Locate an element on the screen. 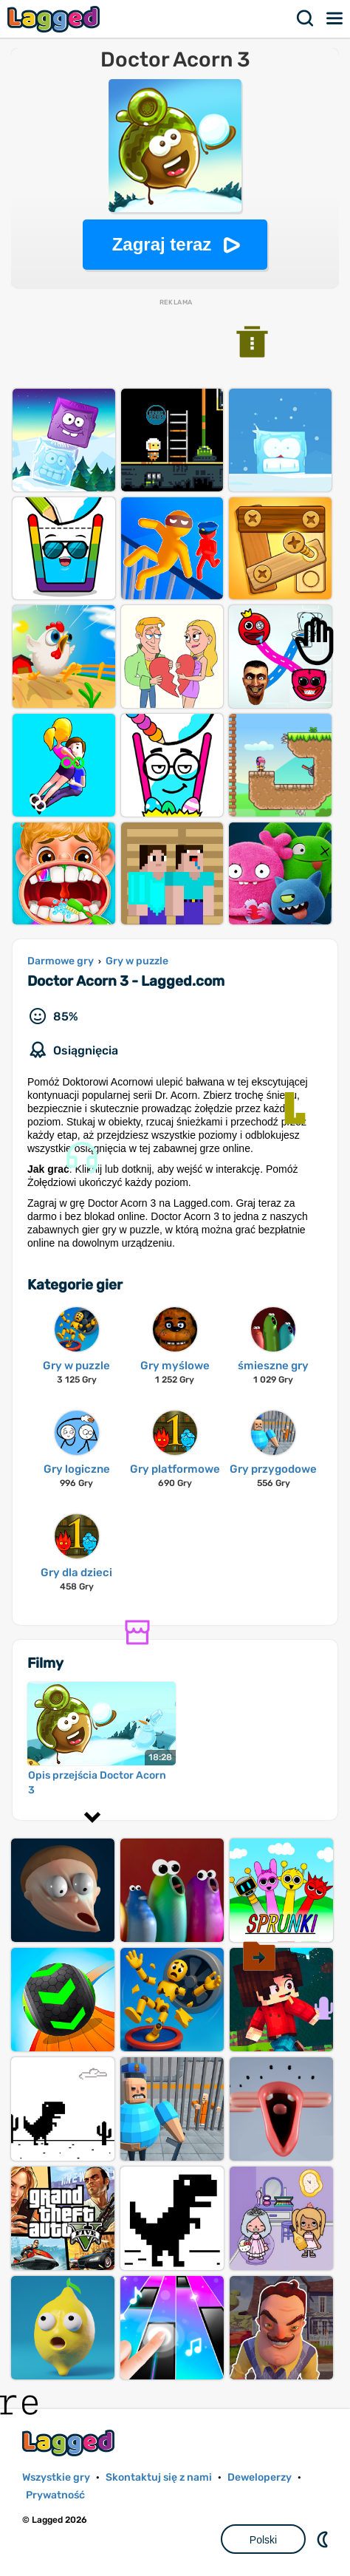 The height and width of the screenshot is (2576, 350). visit the Lospec website is located at coordinates (295, 1108).